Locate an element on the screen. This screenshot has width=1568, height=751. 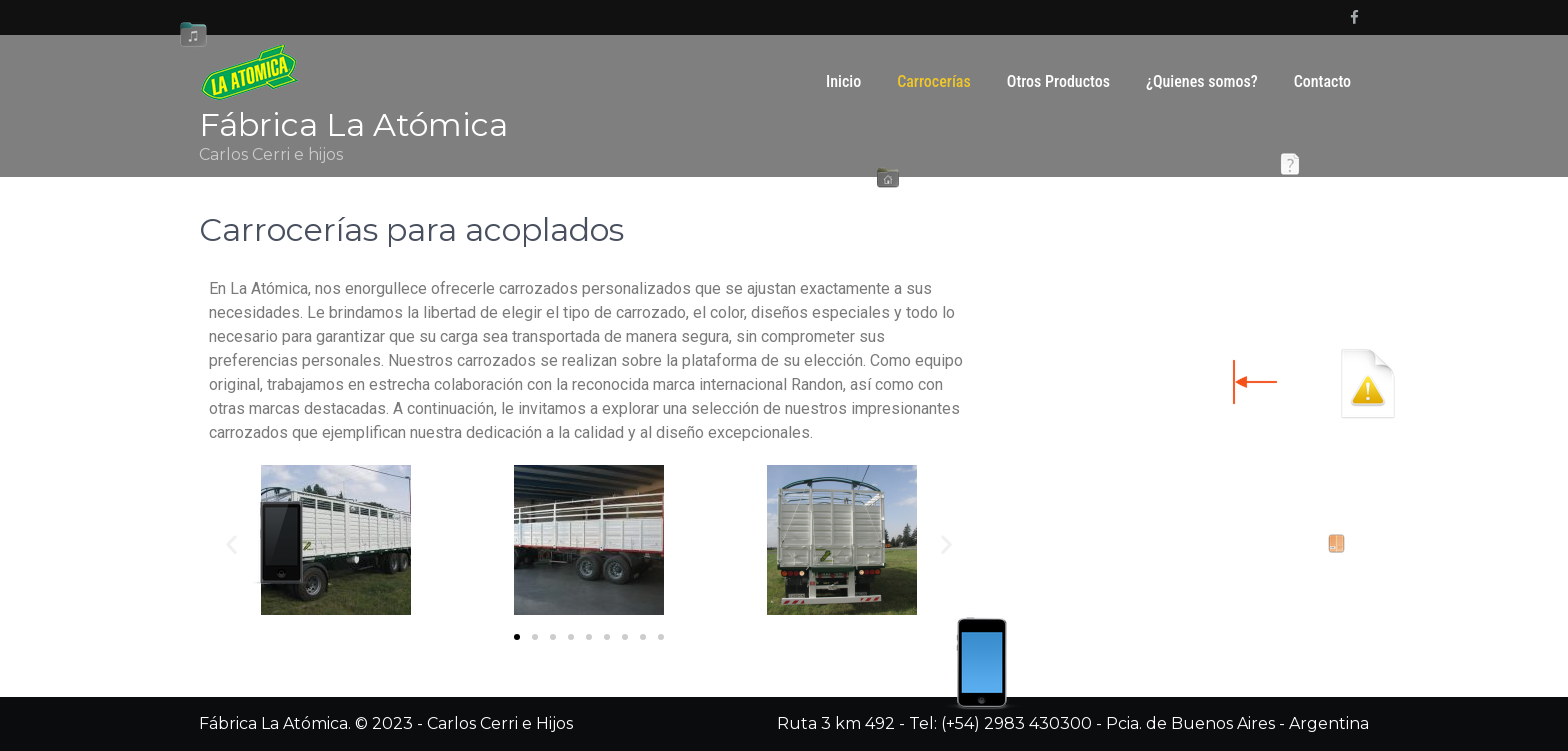
report a problem or issue with a file is located at coordinates (1368, 385).